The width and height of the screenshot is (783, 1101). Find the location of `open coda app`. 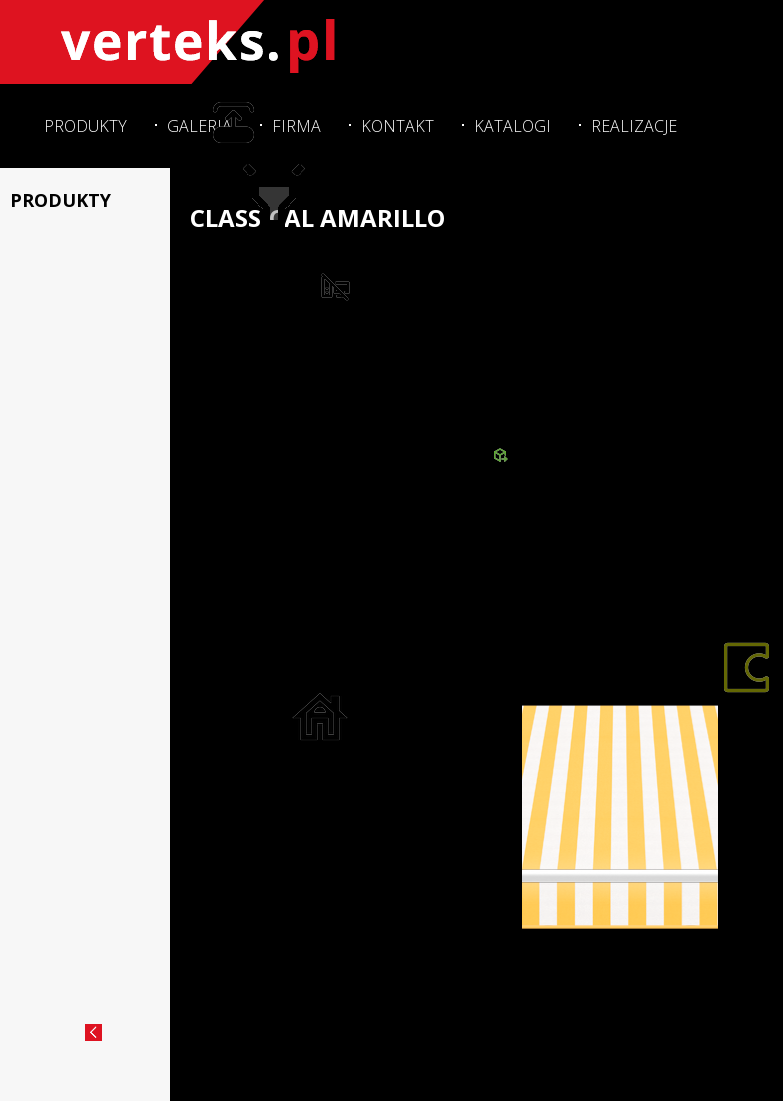

open coda app is located at coordinates (746, 667).